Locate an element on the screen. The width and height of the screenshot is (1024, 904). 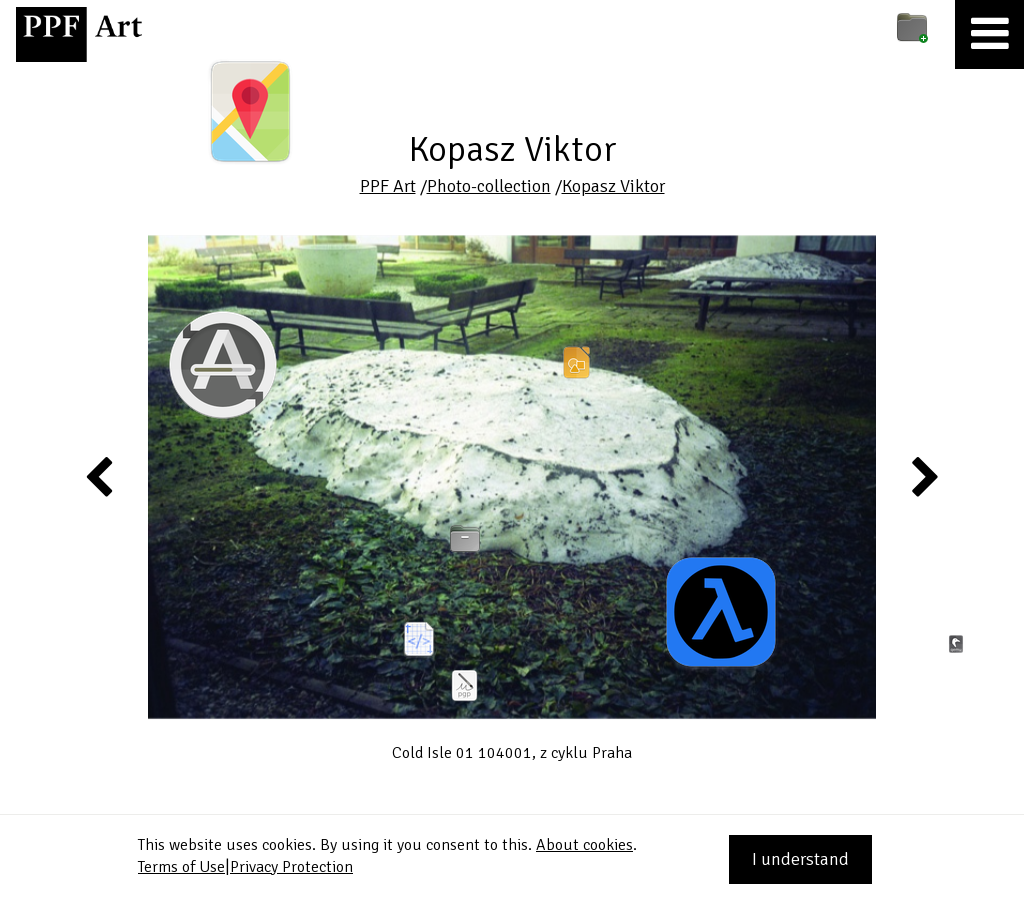
open libreoffice draw application is located at coordinates (576, 362).